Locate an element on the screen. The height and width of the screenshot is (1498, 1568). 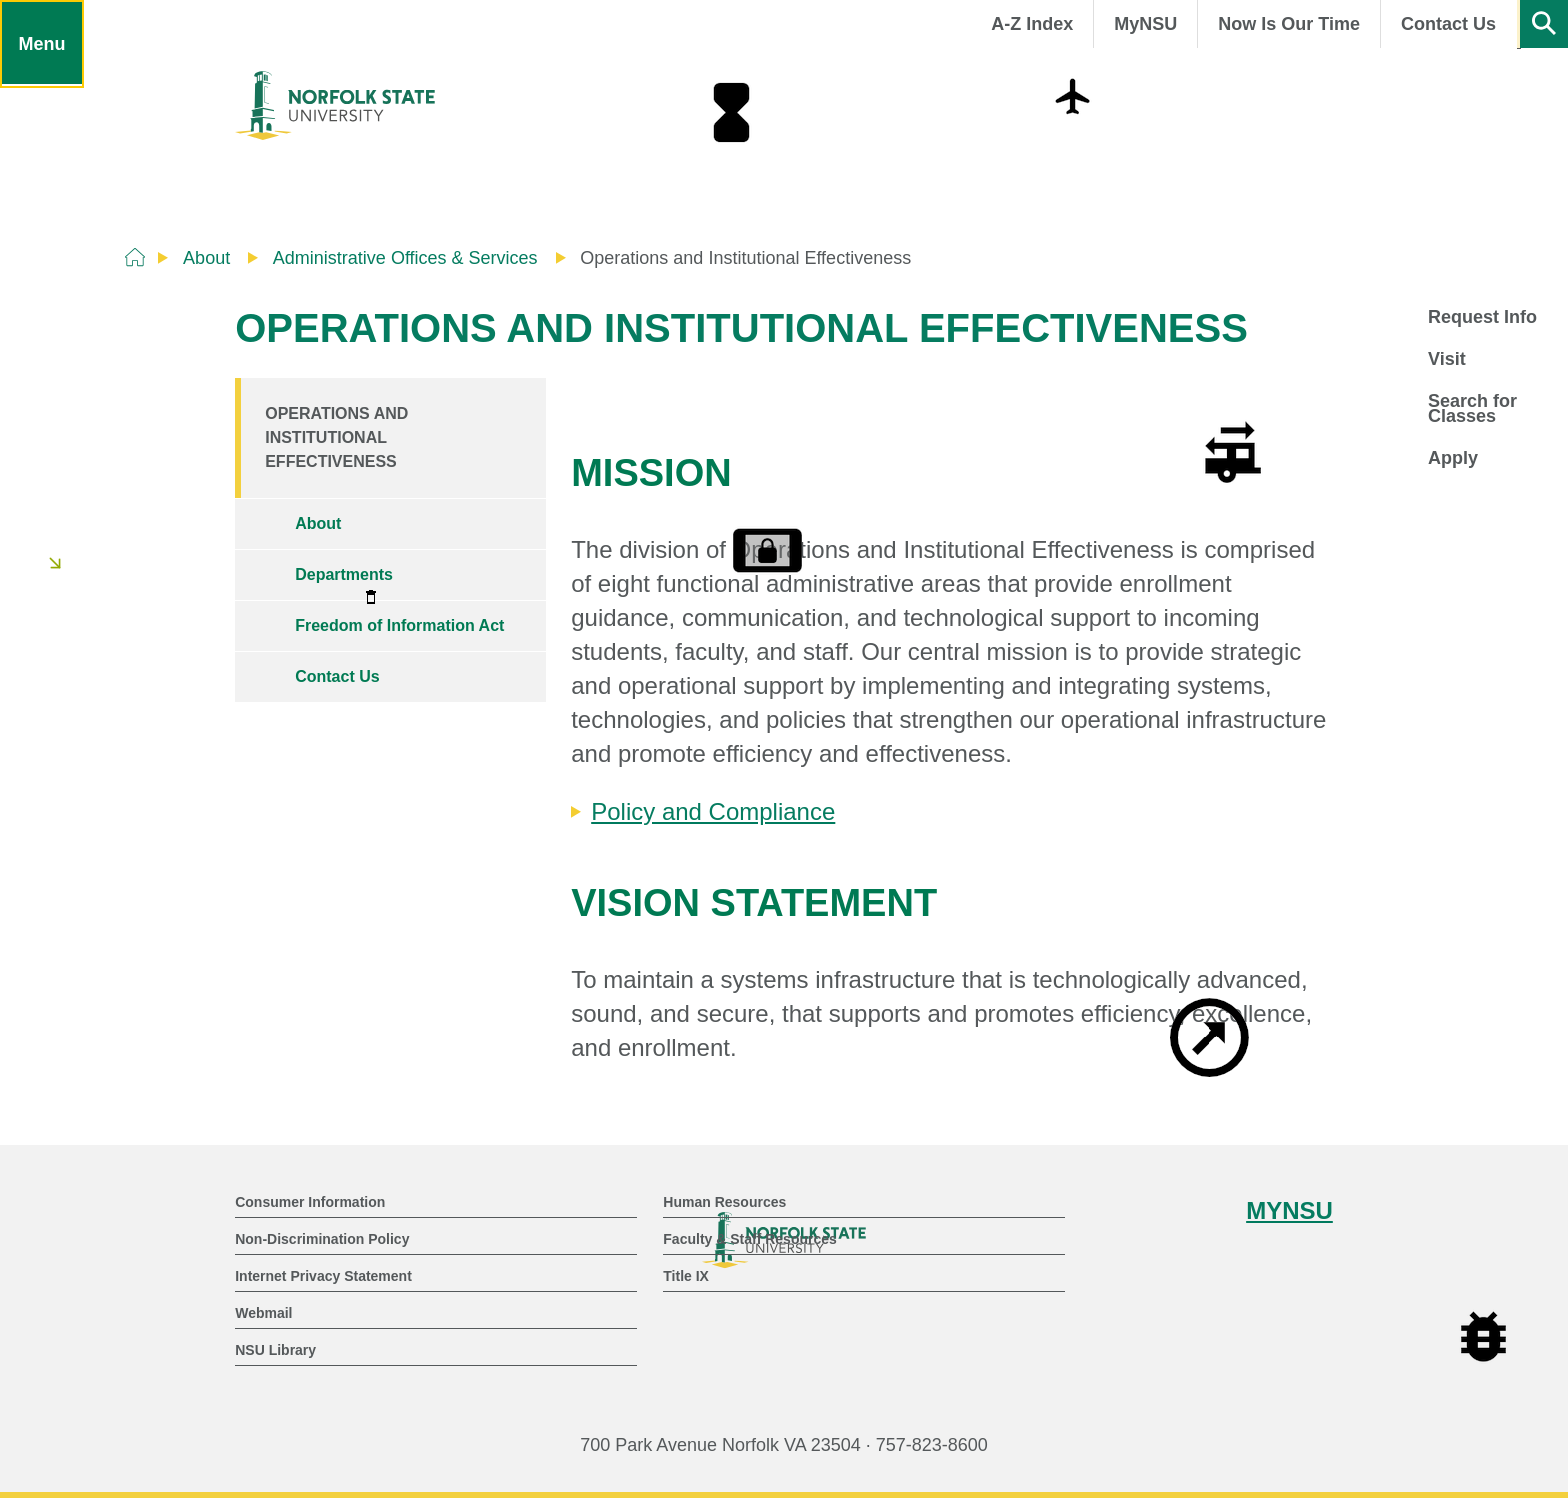
access flight booking or travel options is located at coordinates (1073, 96).